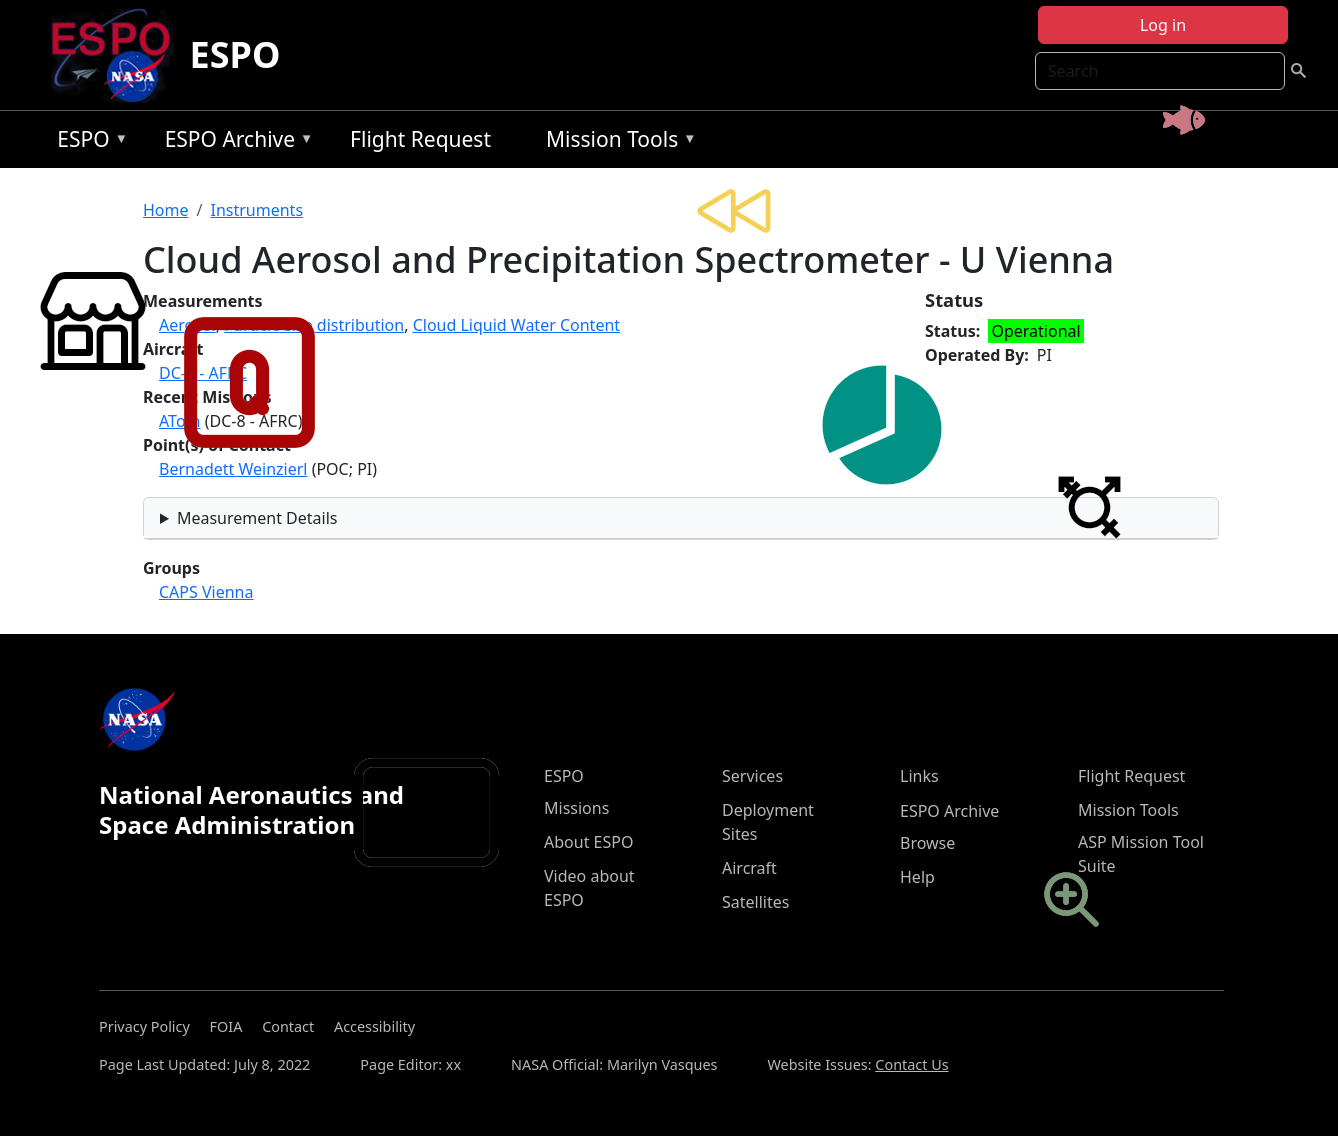  What do you see at coordinates (1071, 899) in the screenshot?
I see `zoom in on content or image` at bounding box center [1071, 899].